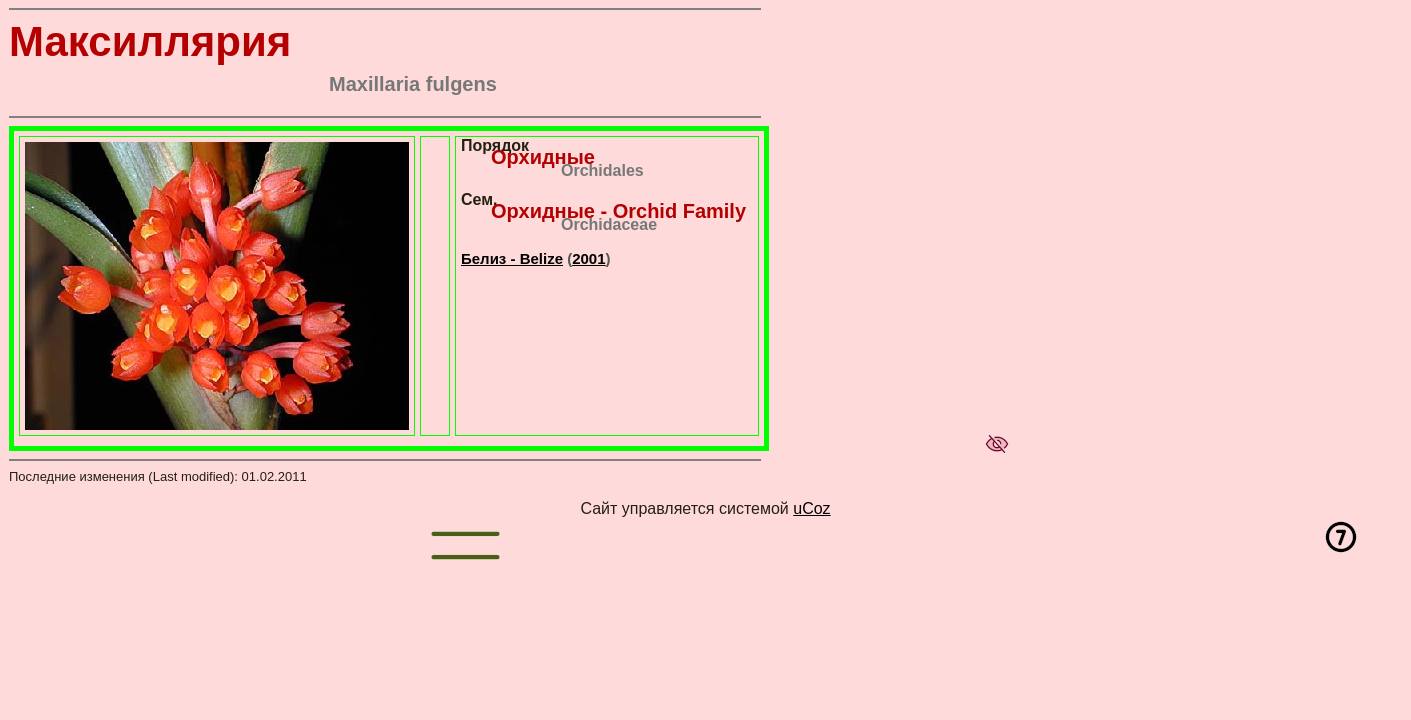  I want to click on hide password or sensitive content, so click(997, 444).